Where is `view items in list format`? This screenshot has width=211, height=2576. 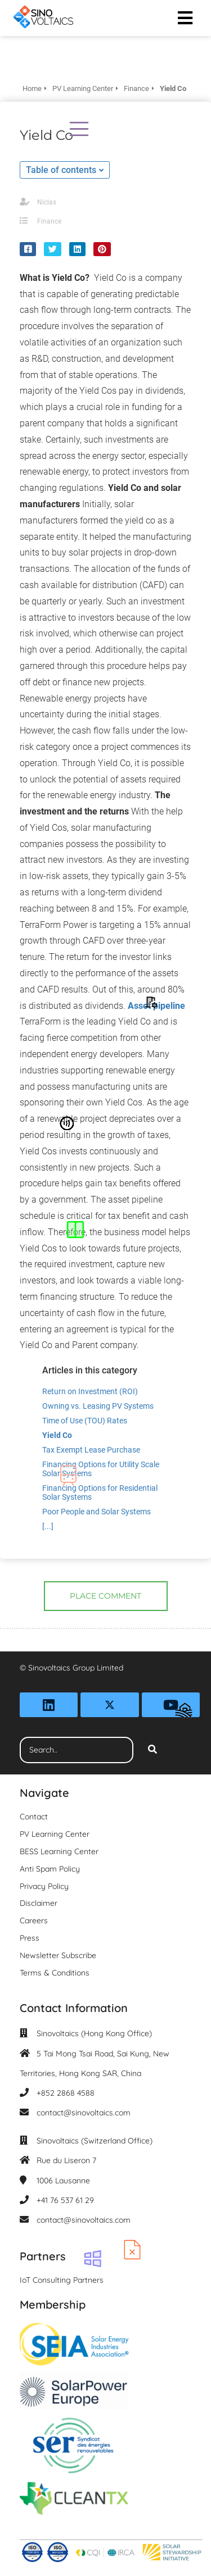
view items in list format is located at coordinates (79, 129).